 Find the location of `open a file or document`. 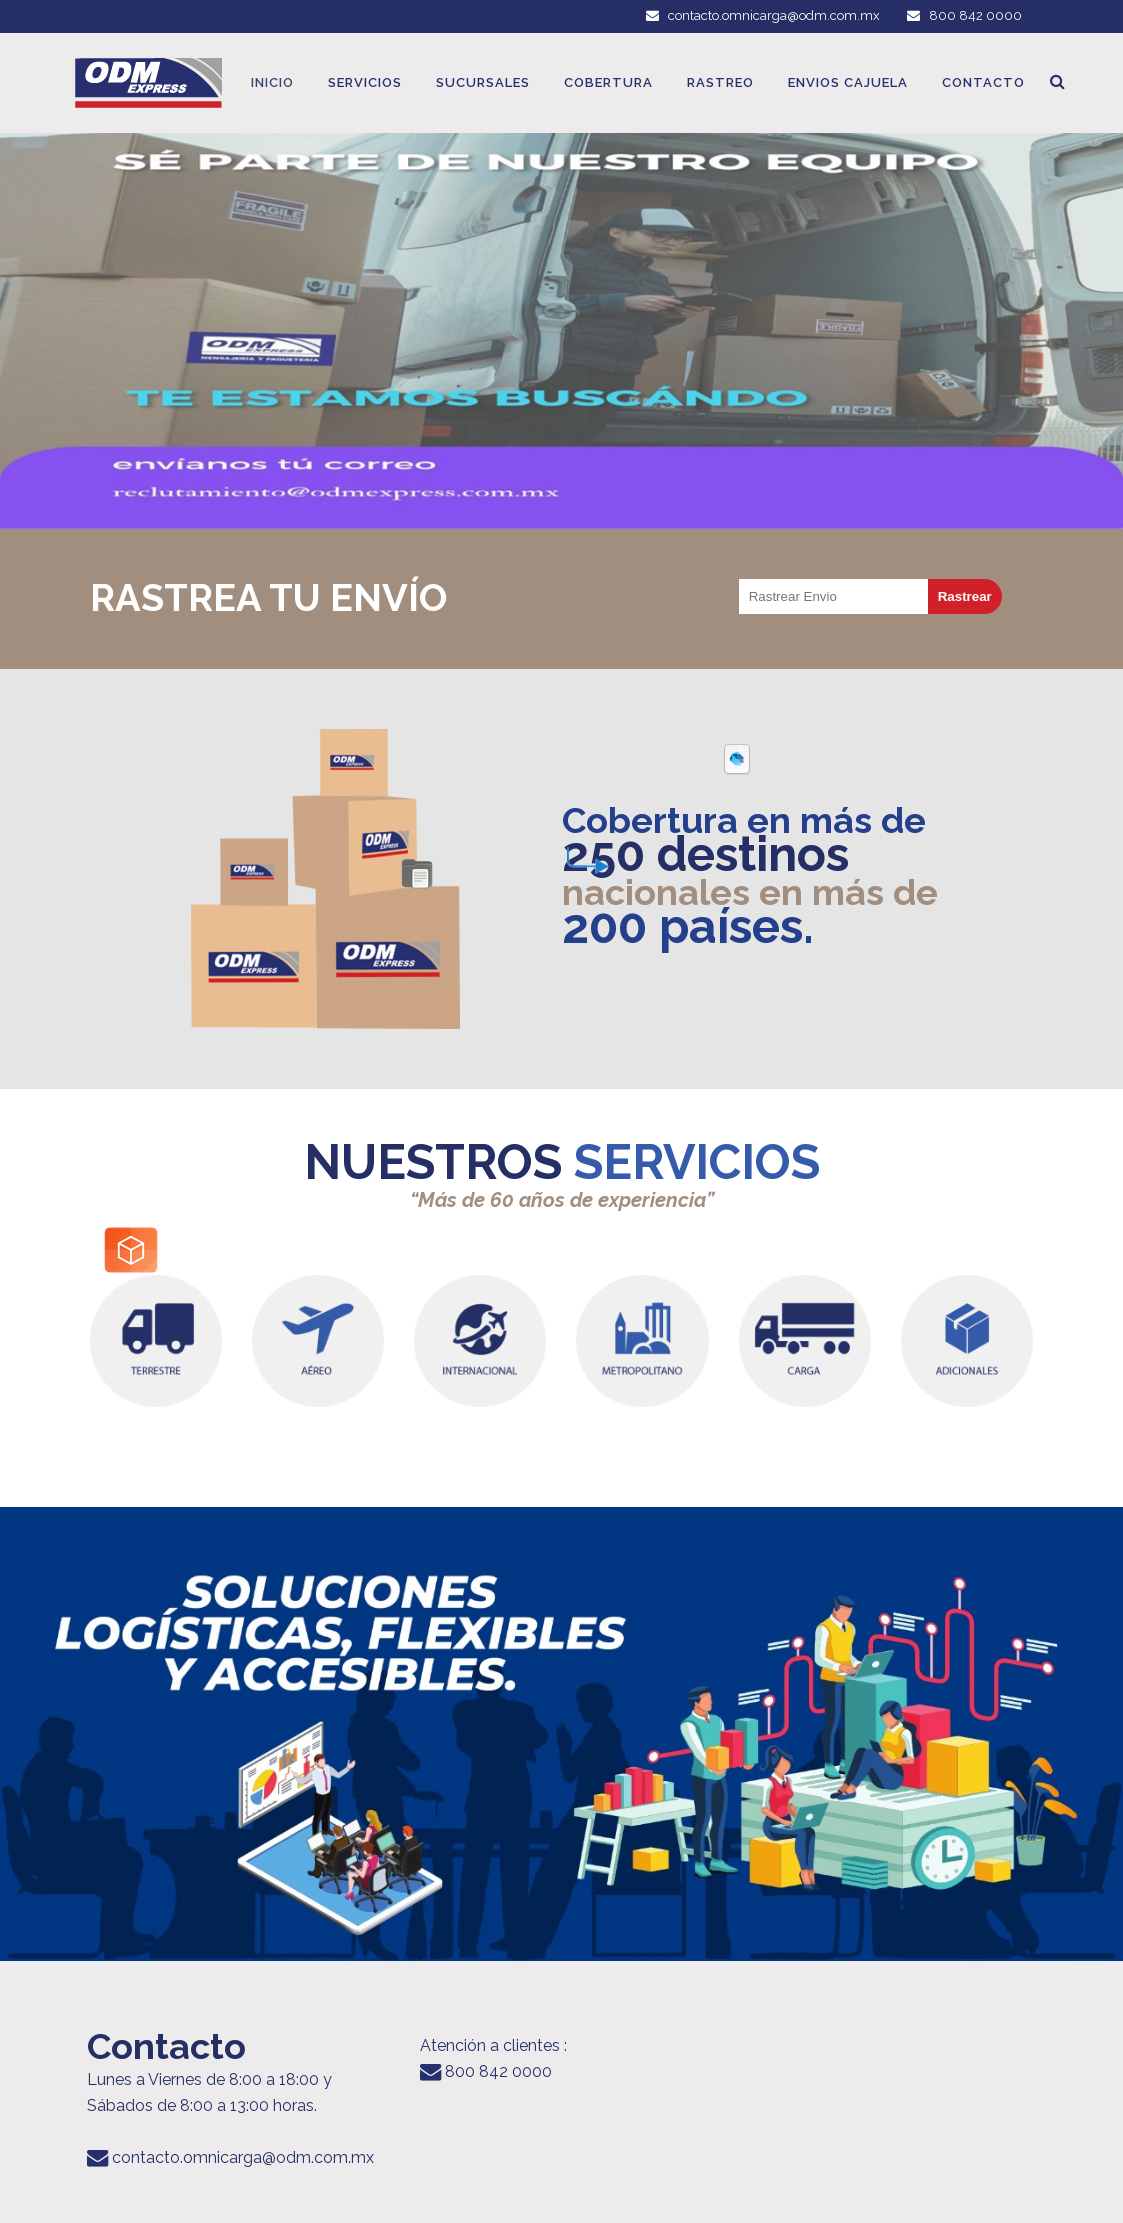

open a file or document is located at coordinates (417, 873).